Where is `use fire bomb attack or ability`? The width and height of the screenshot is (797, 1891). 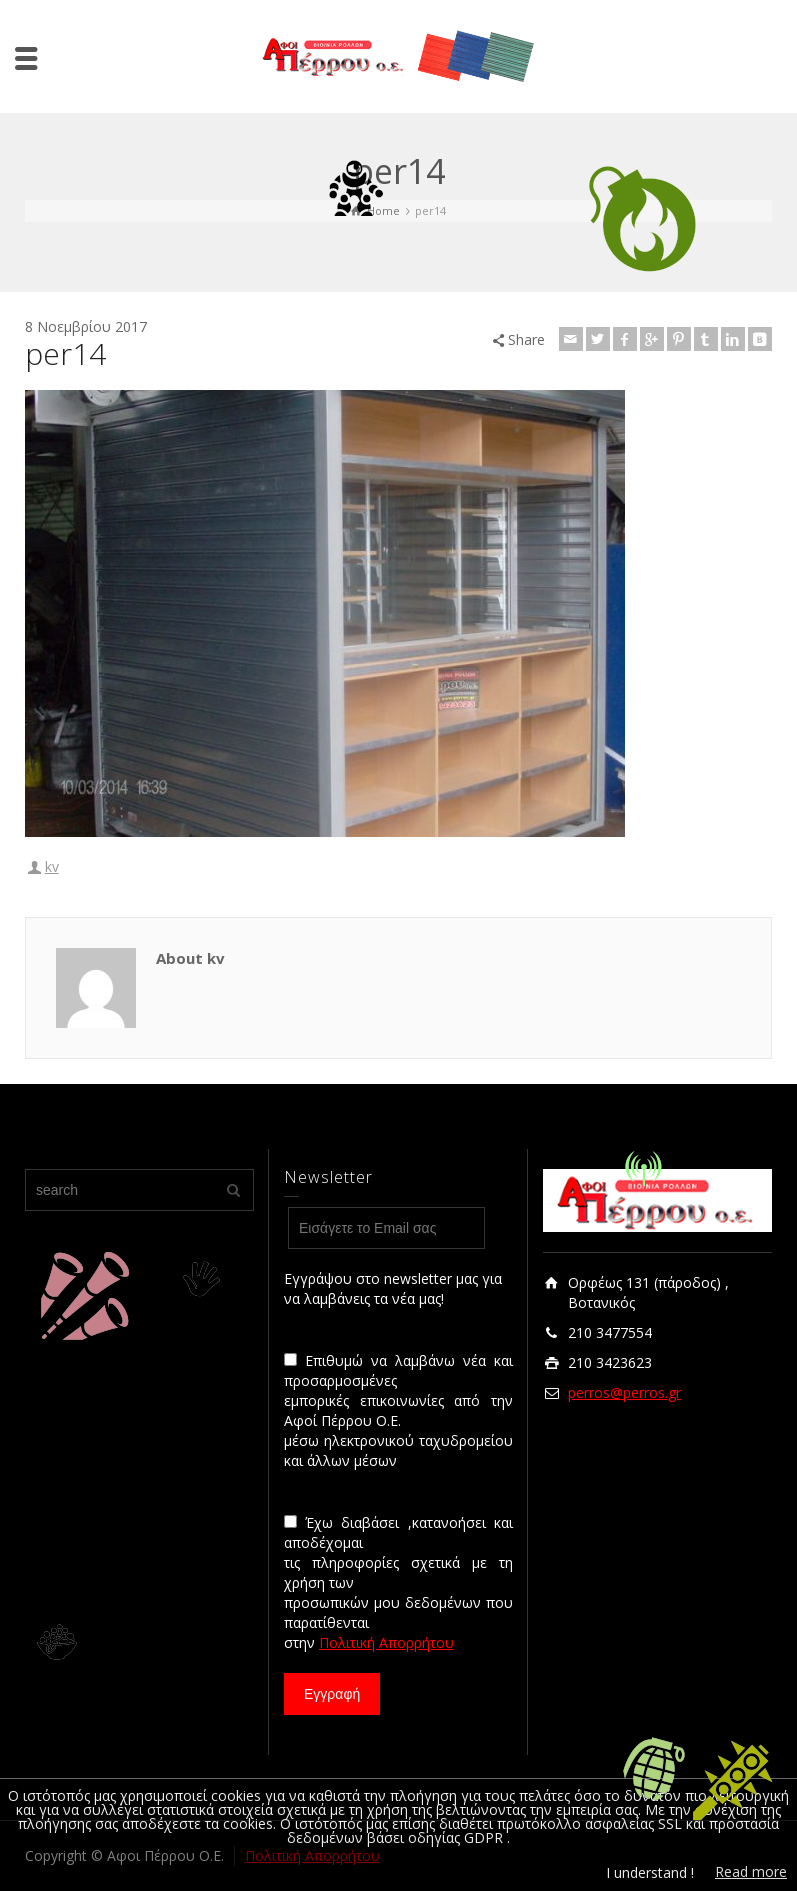 use fire bomb attack or ability is located at coordinates (641, 217).